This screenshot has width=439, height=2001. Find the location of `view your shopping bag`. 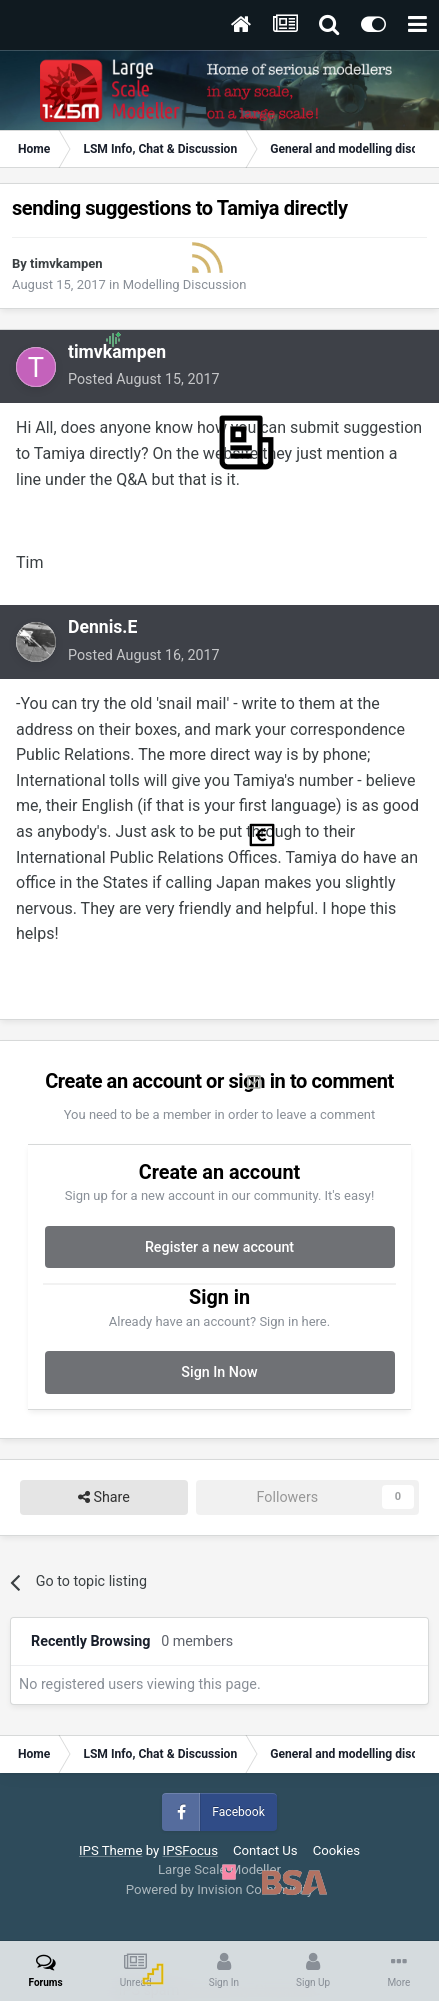

view your shopping bag is located at coordinates (229, 1872).